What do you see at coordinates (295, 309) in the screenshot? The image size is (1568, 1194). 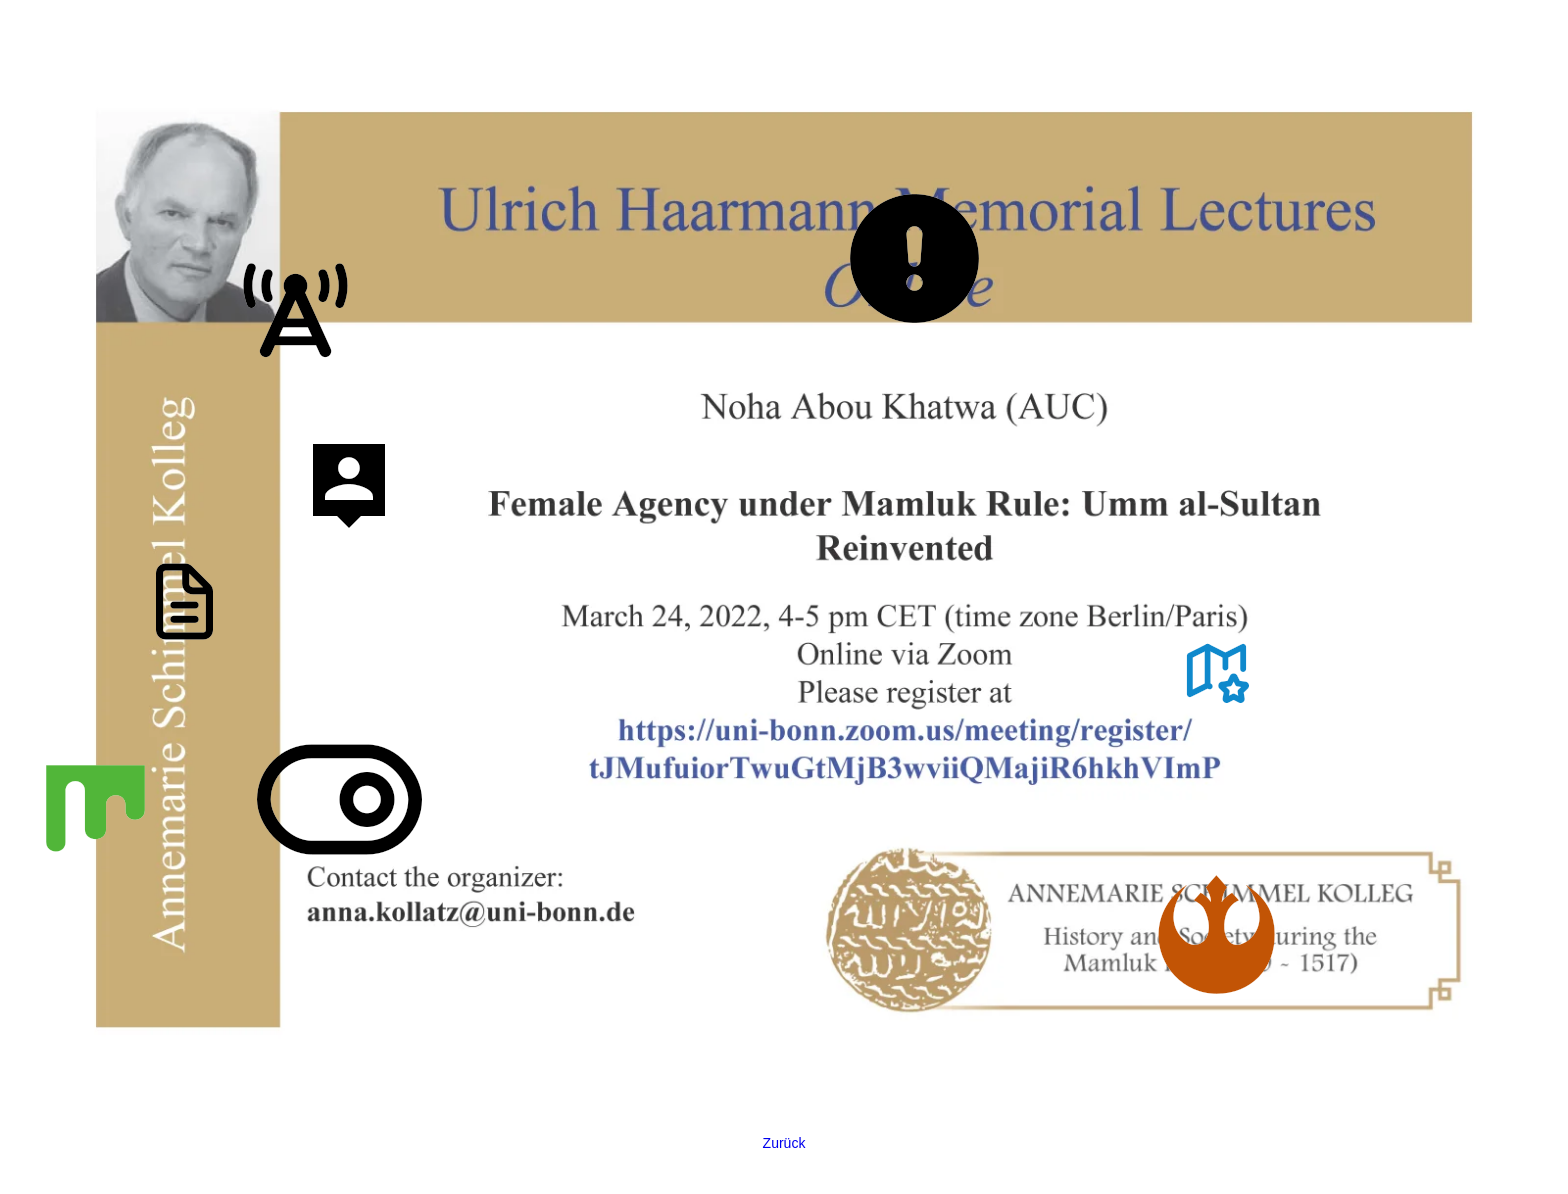 I see `indicates cellular network or mobile signal status` at bounding box center [295, 309].